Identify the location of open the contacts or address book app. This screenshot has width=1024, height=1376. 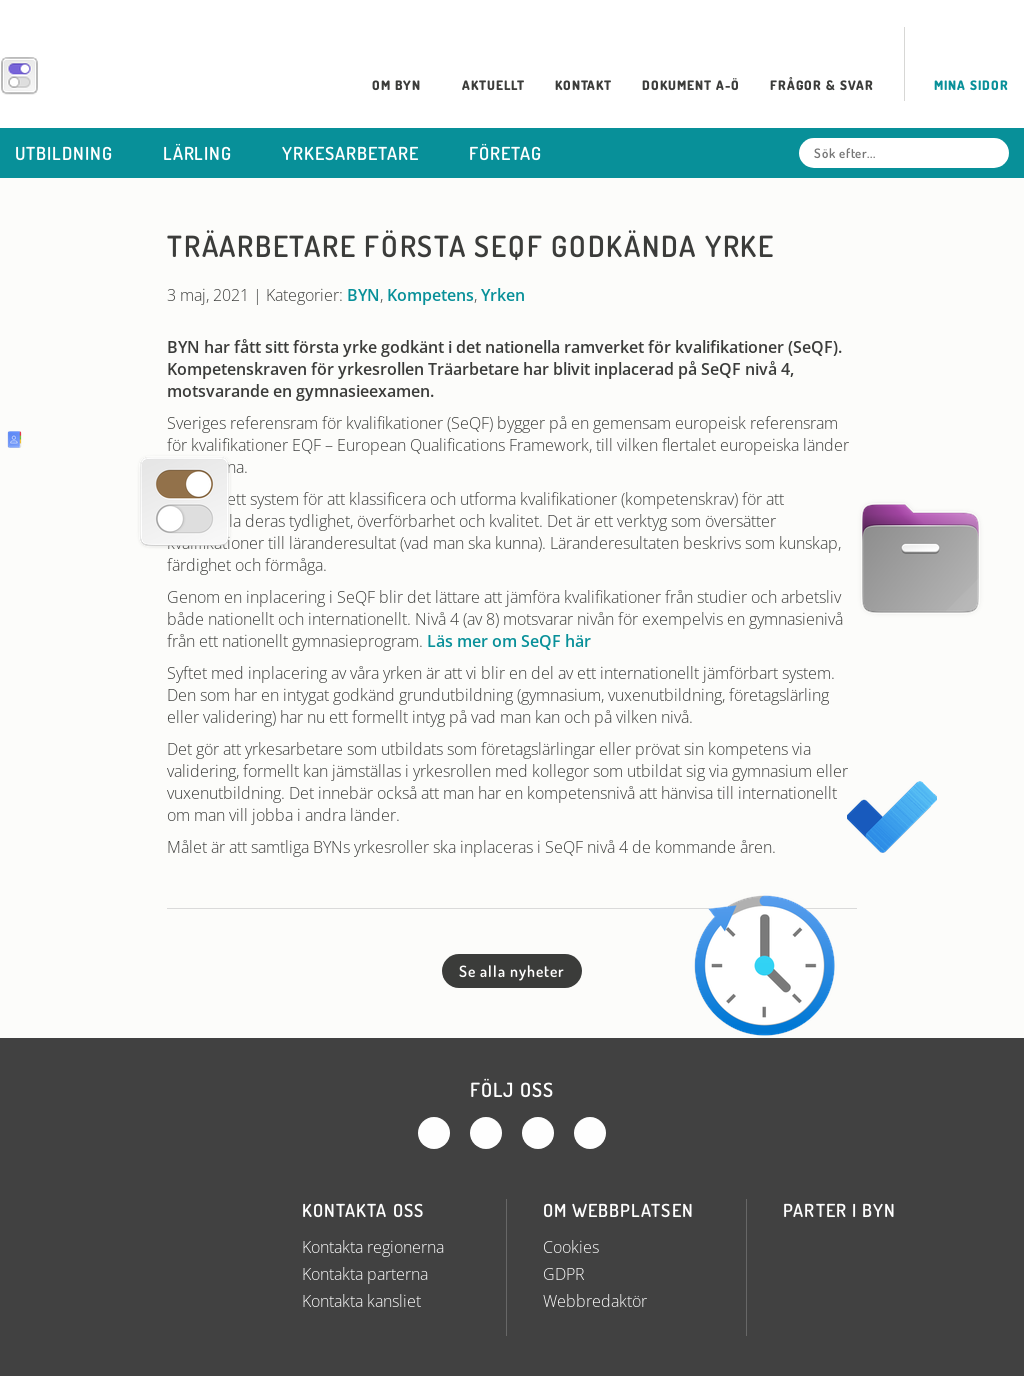
(14, 439).